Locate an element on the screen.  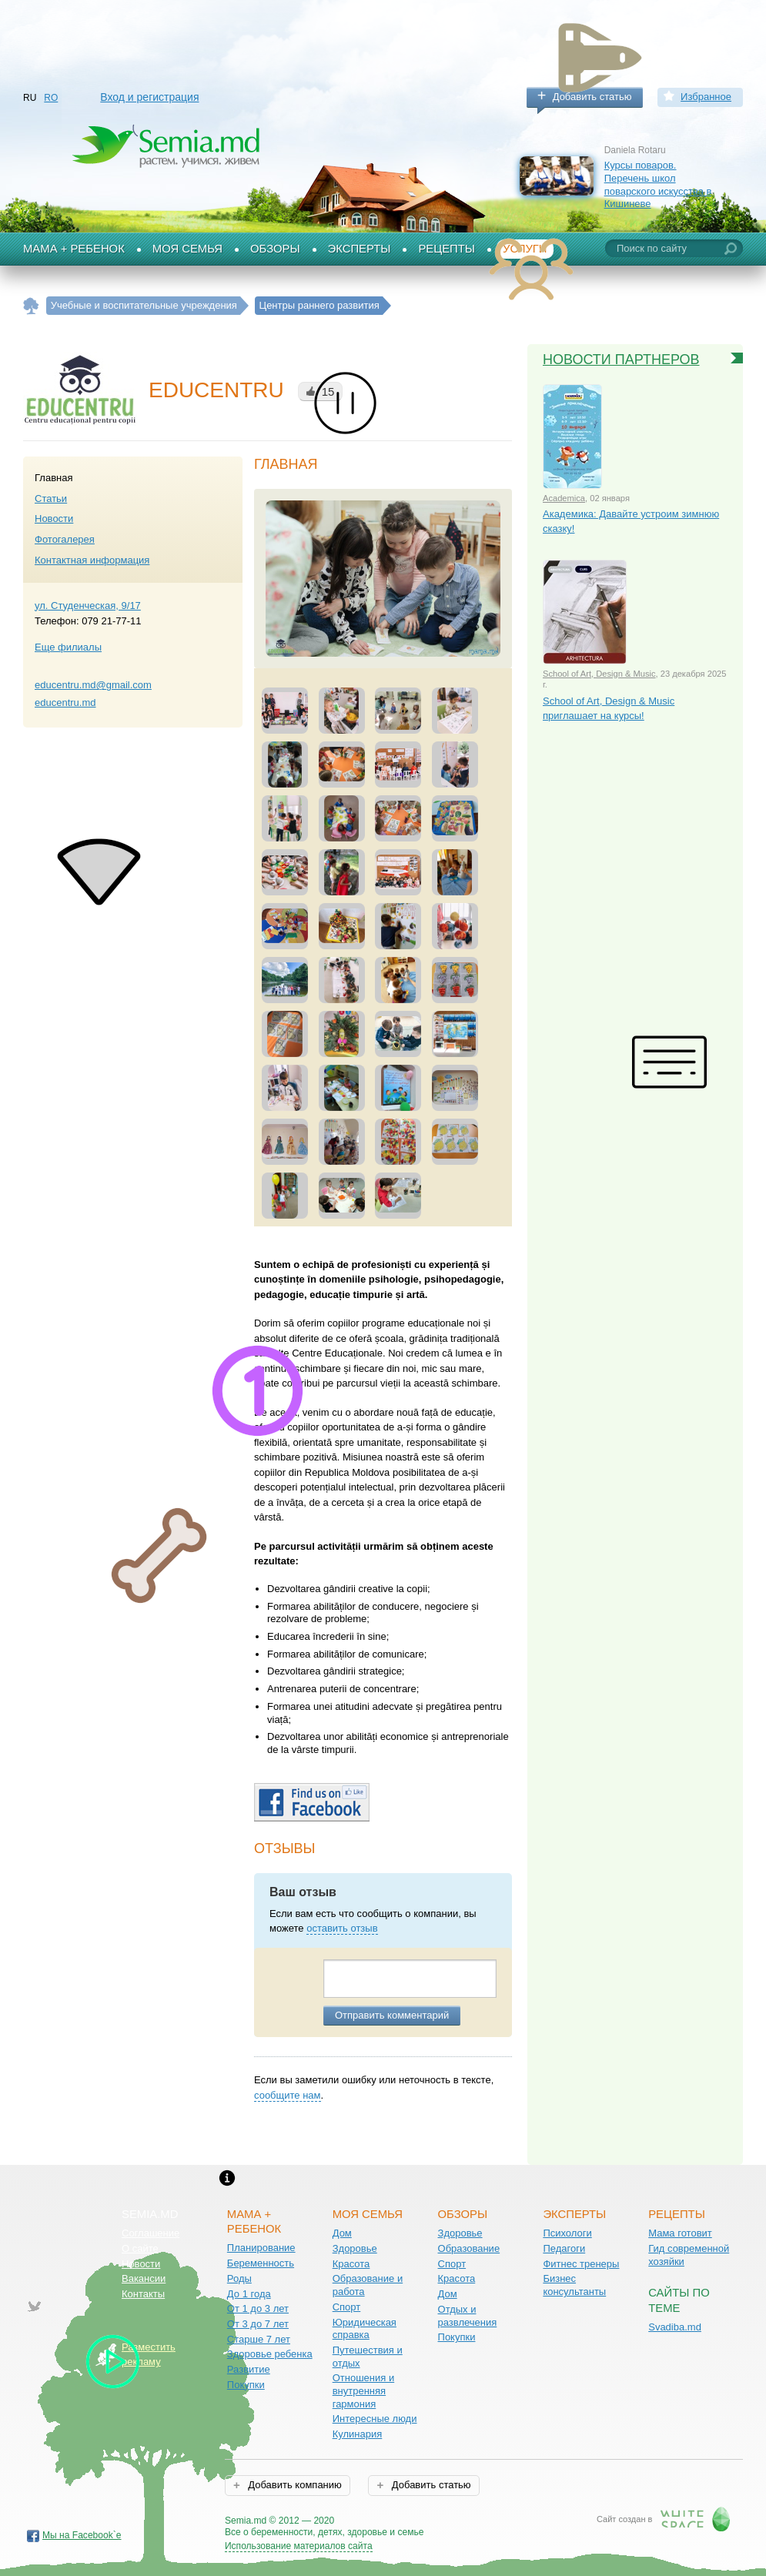
view more information or details is located at coordinates (227, 2178).